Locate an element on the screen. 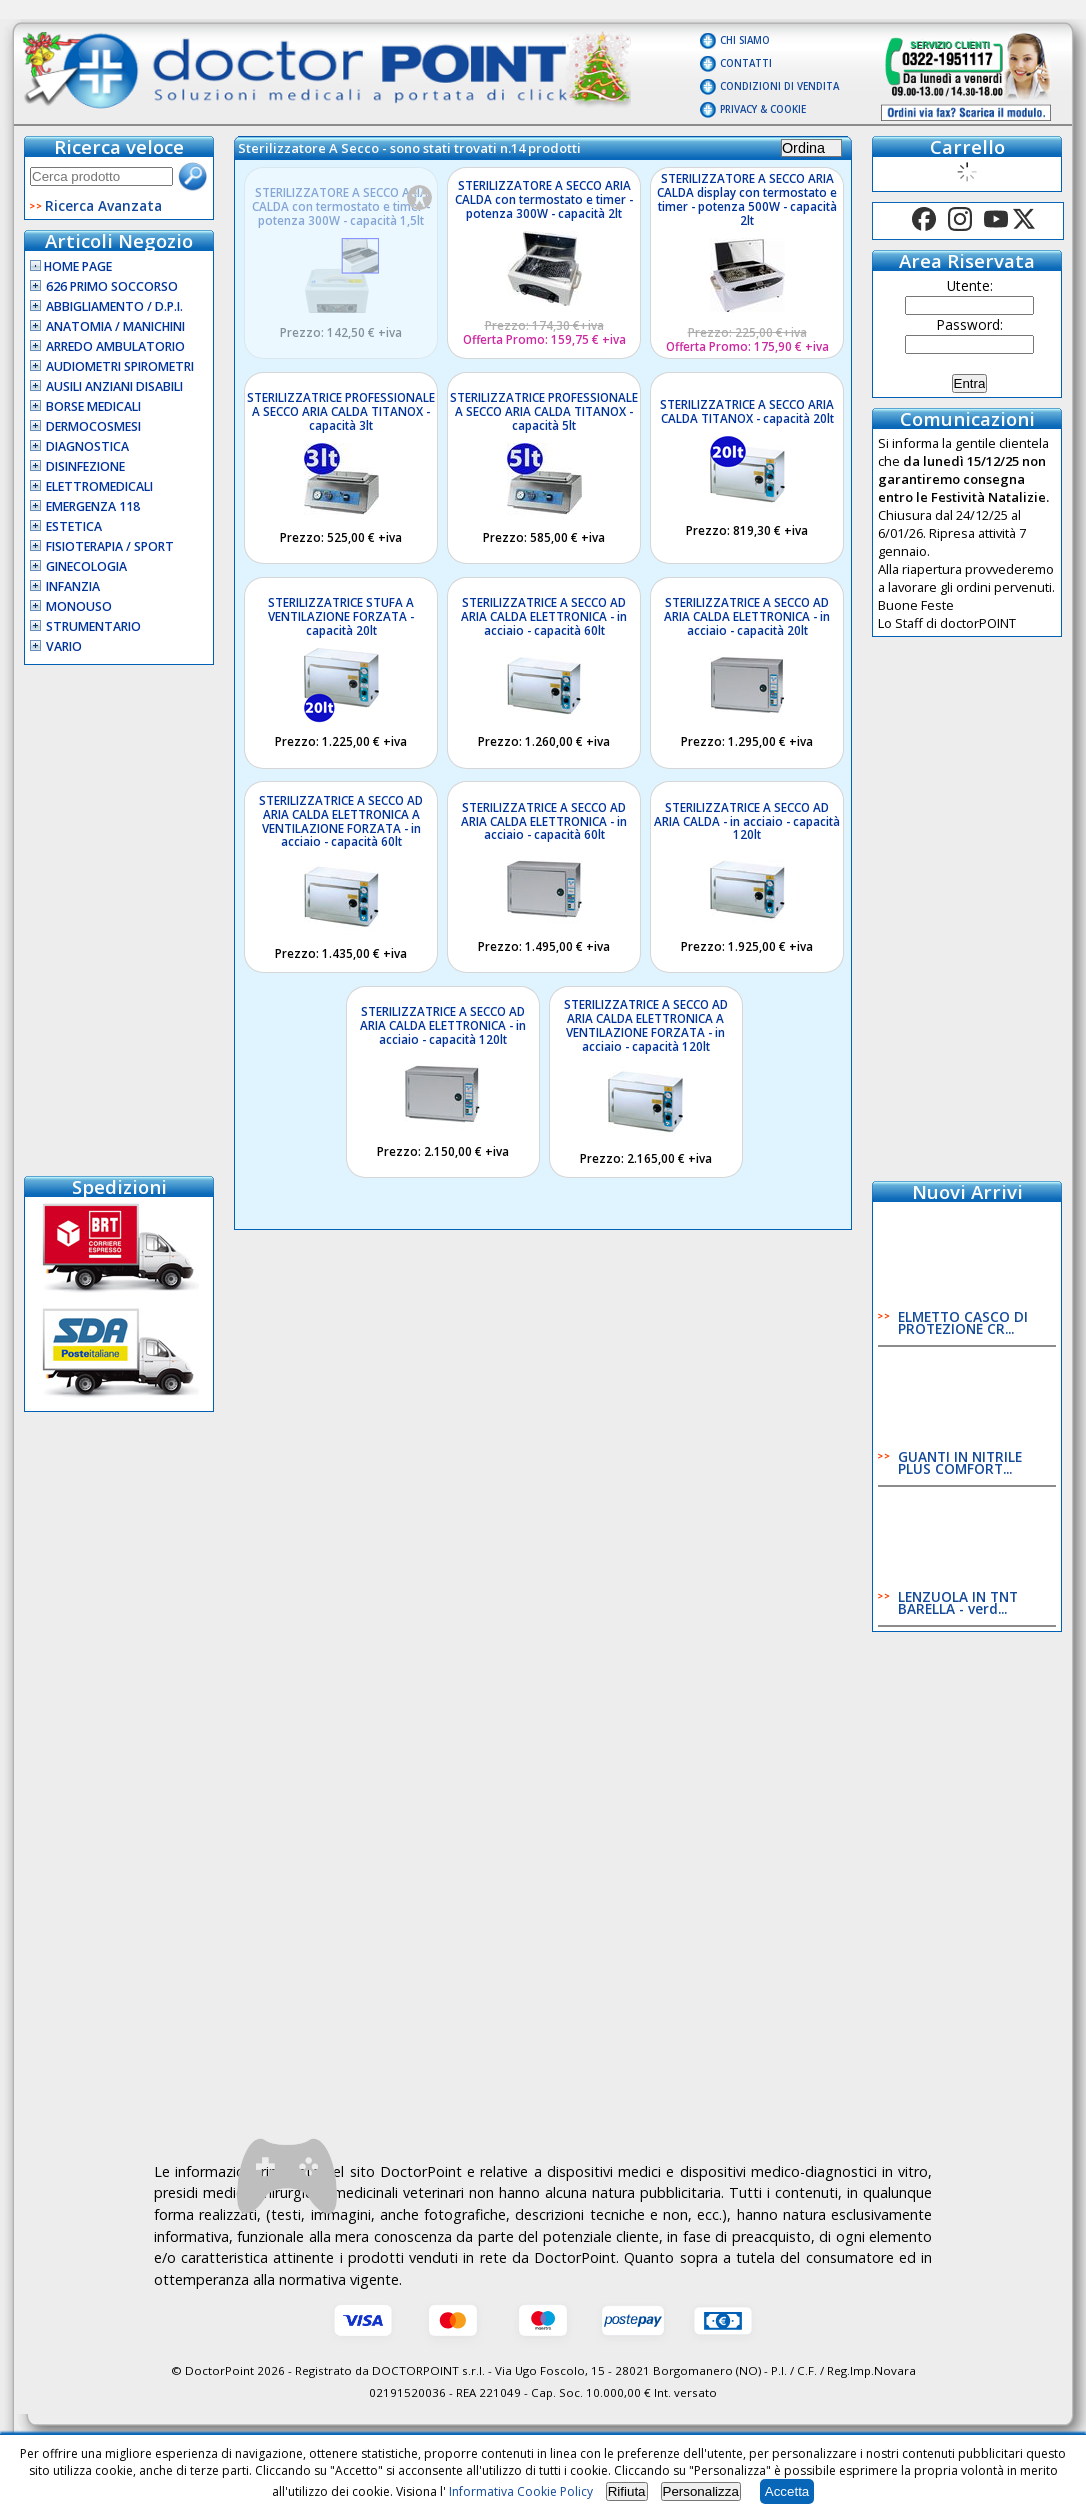 Image resolution: width=1086 pixels, height=2514 pixels. open accessibility settings is located at coordinates (419, 197).